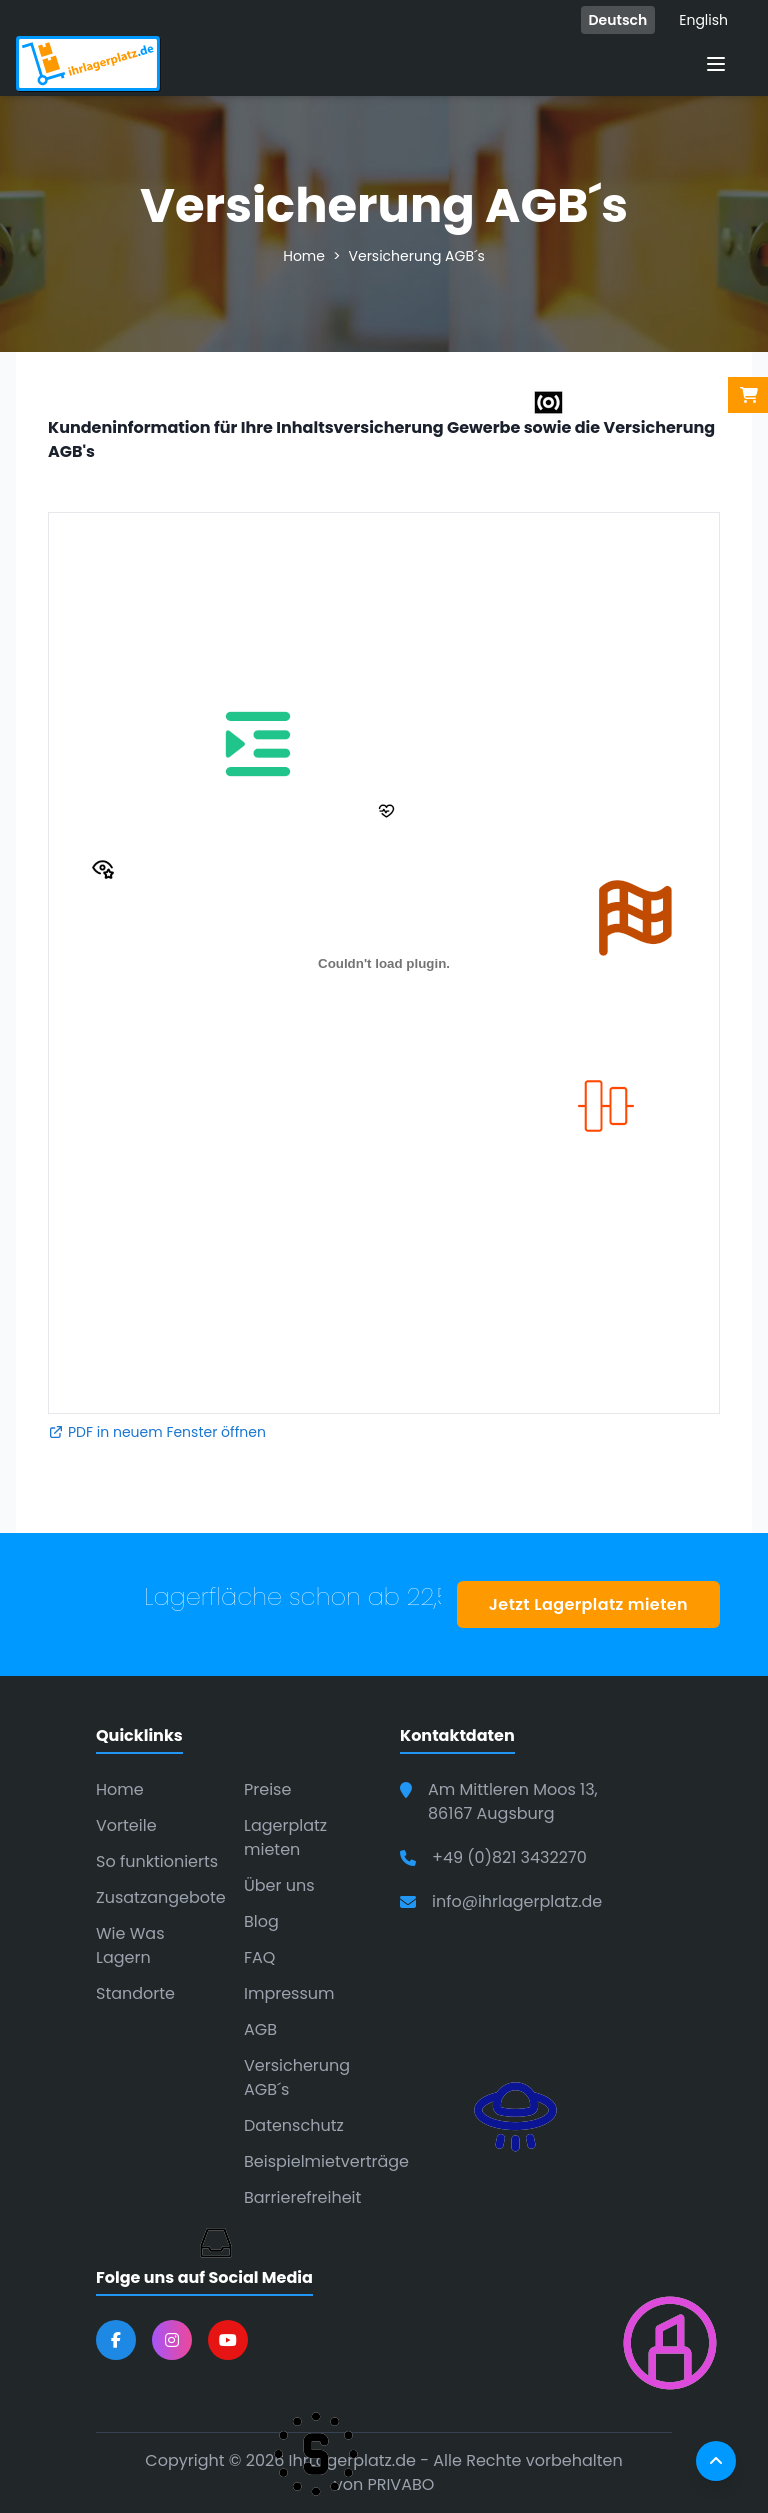 This screenshot has width=768, height=2513. What do you see at coordinates (258, 744) in the screenshot?
I see `increase text indentation` at bounding box center [258, 744].